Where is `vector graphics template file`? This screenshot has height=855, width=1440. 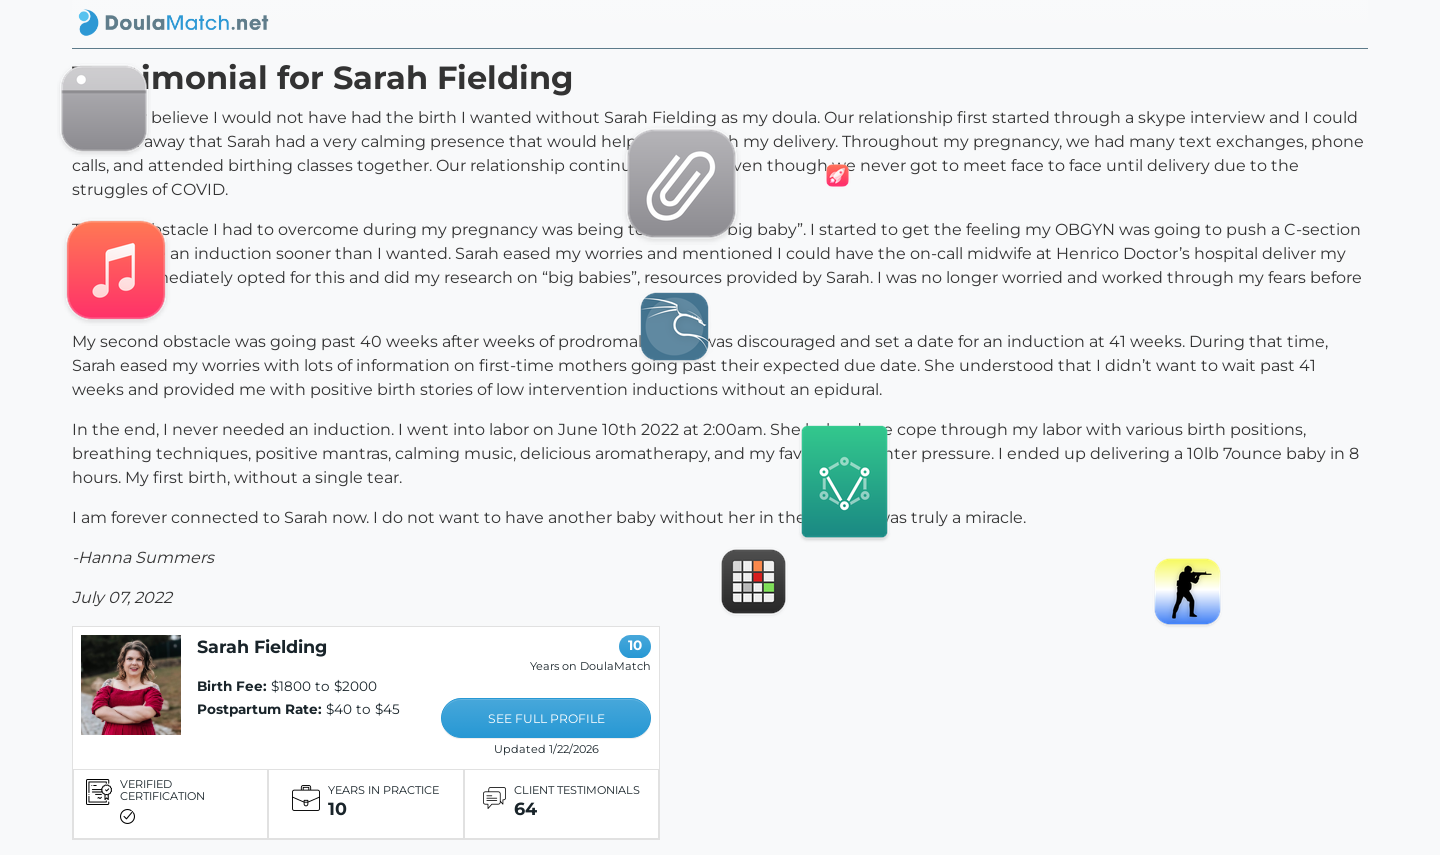
vector graphics template file is located at coordinates (844, 483).